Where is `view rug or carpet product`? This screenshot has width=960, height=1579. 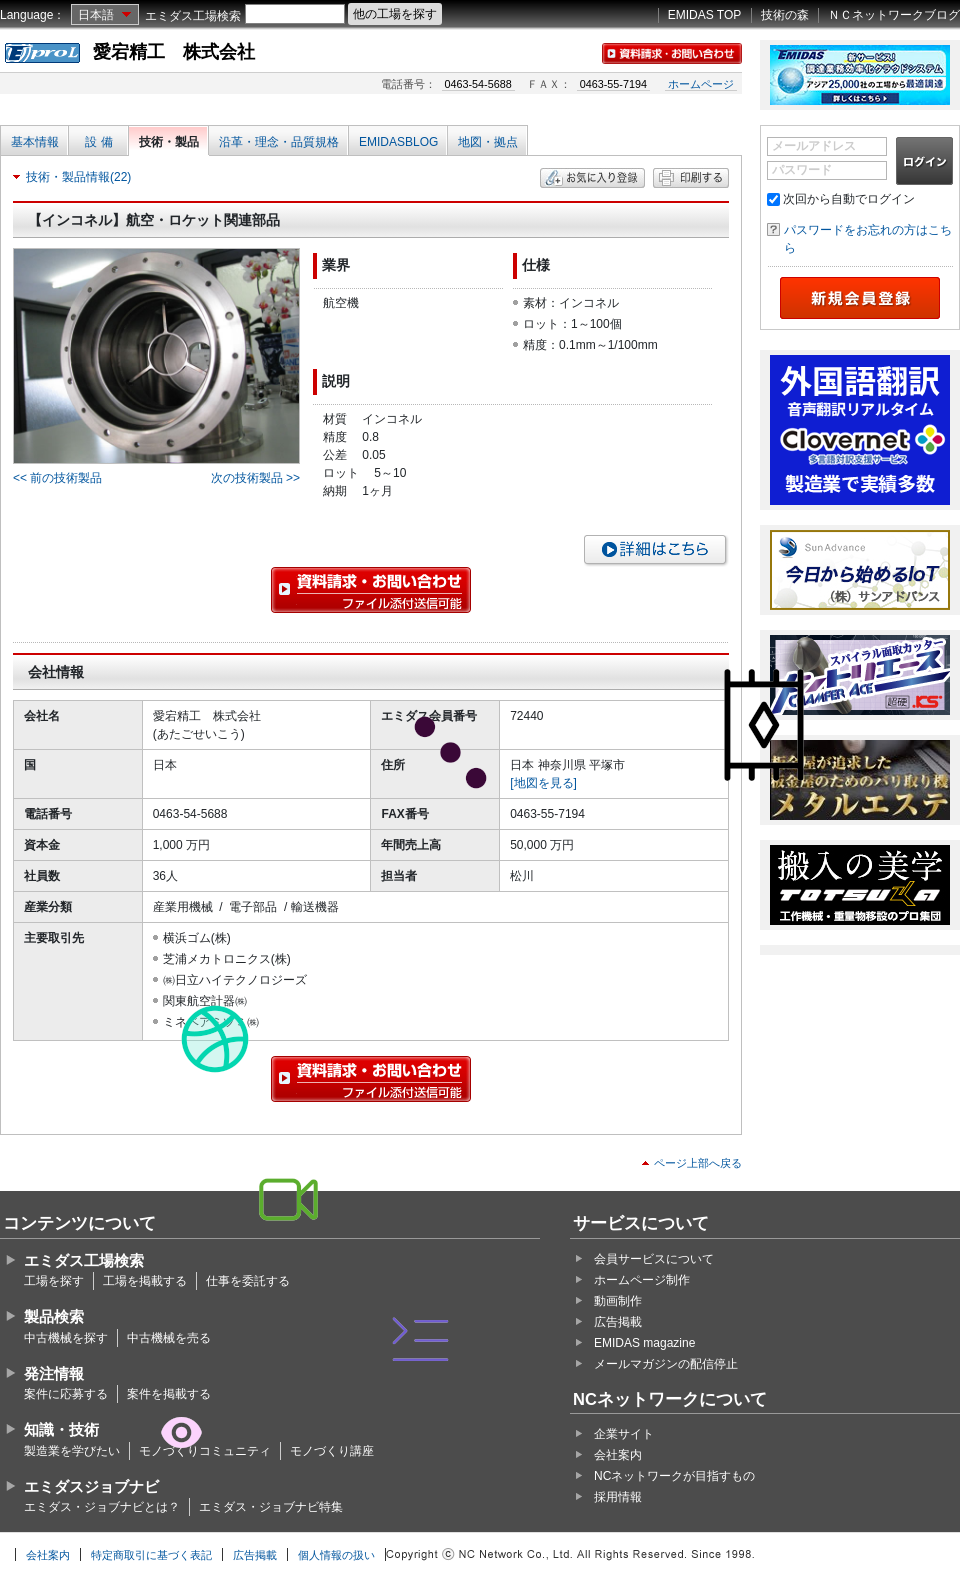
view rug or carpet product is located at coordinates (764, 725).